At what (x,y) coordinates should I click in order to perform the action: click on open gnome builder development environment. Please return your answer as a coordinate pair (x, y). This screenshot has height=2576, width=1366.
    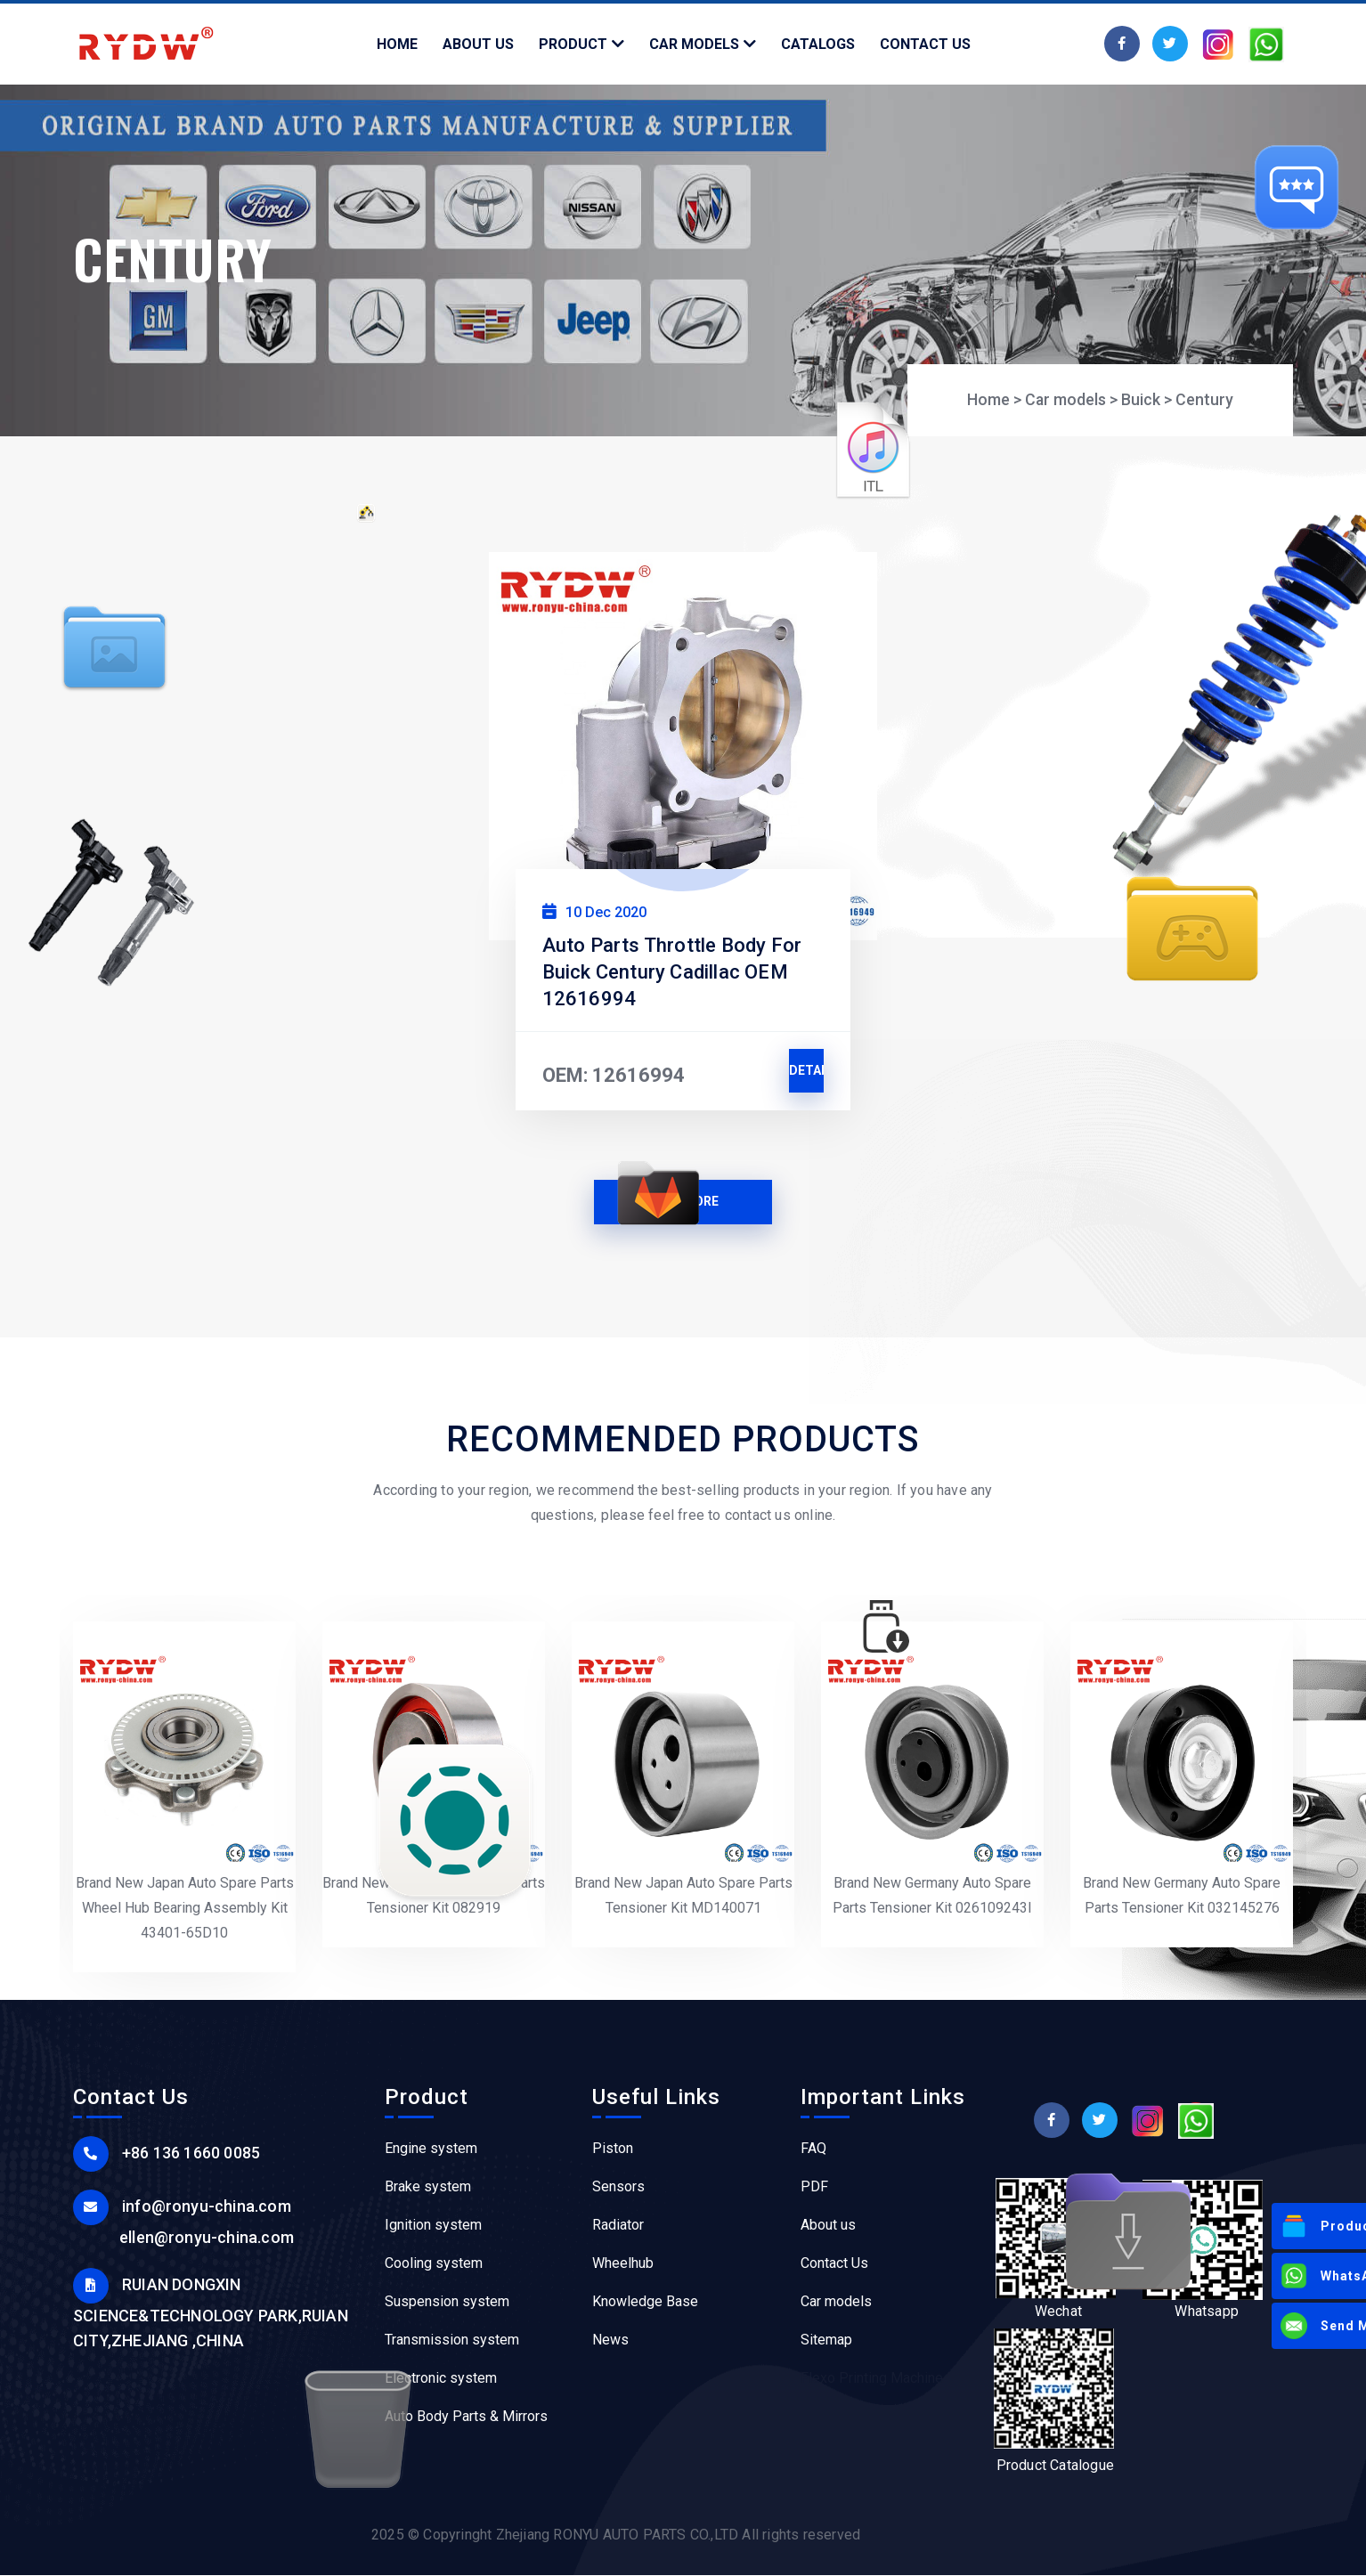
    Looking at the image, I should click on (366, 513).